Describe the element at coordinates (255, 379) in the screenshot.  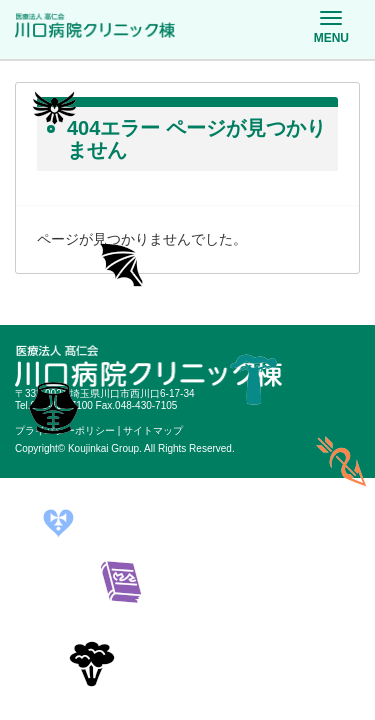
I see `represents african or savanna themed content` at that location.